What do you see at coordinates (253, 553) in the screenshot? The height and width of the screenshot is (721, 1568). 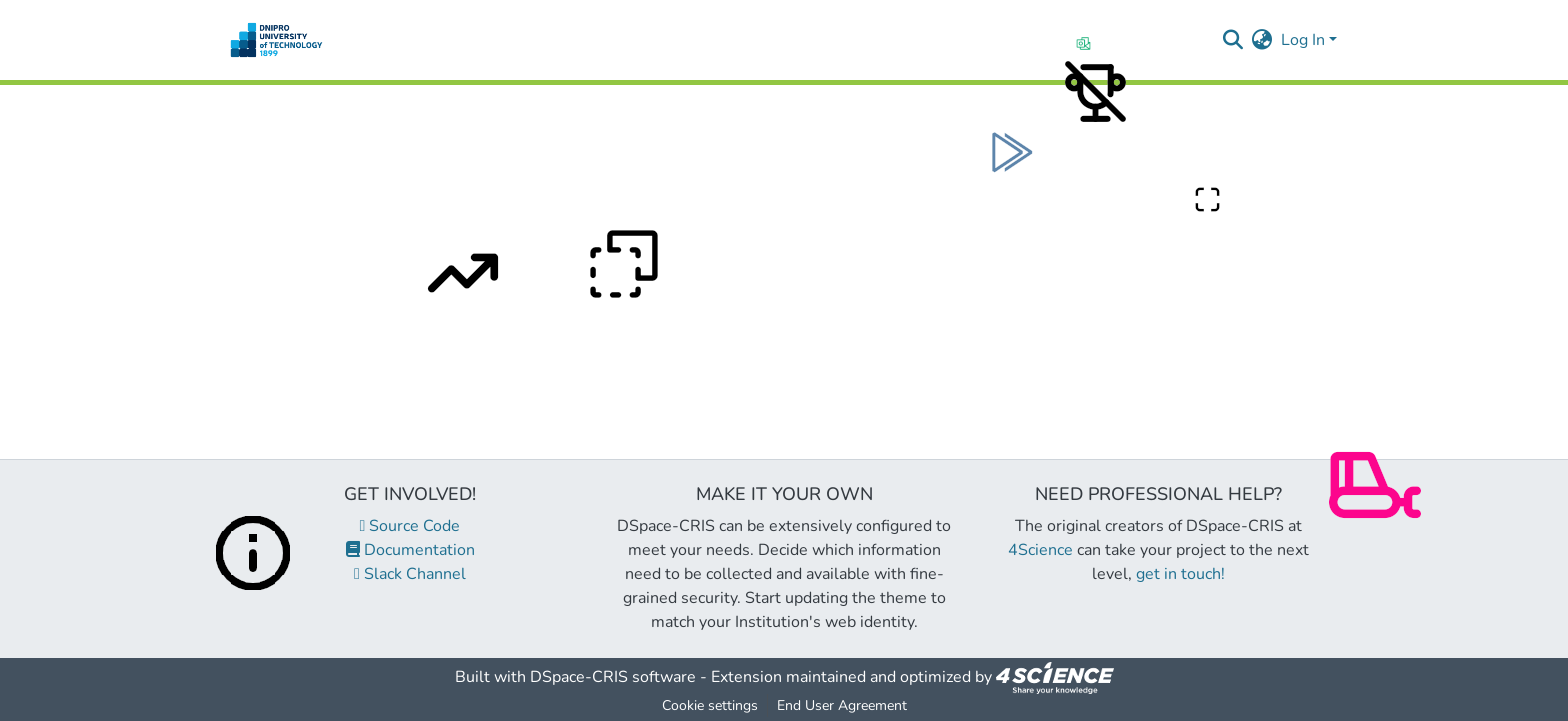 I see `view more information or details` at bounding box center [253, 553].